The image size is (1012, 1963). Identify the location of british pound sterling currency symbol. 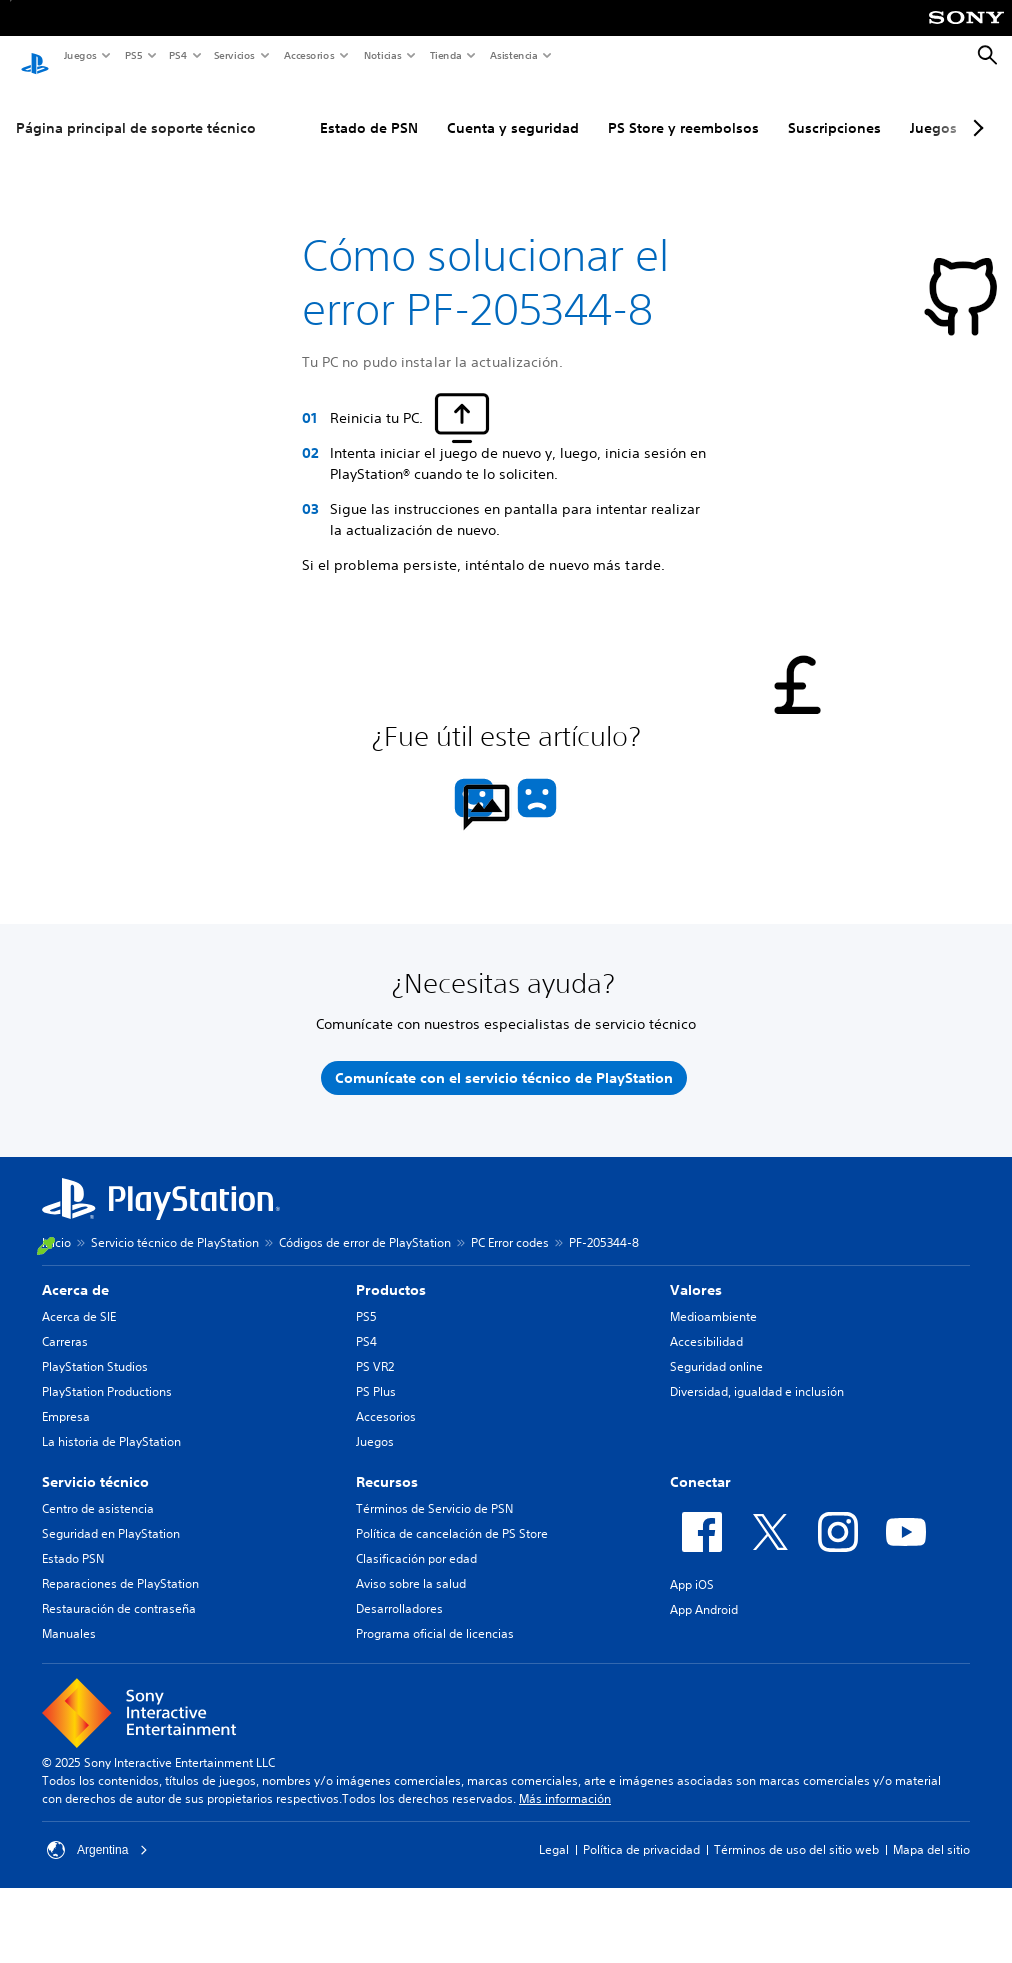
(800, 686).